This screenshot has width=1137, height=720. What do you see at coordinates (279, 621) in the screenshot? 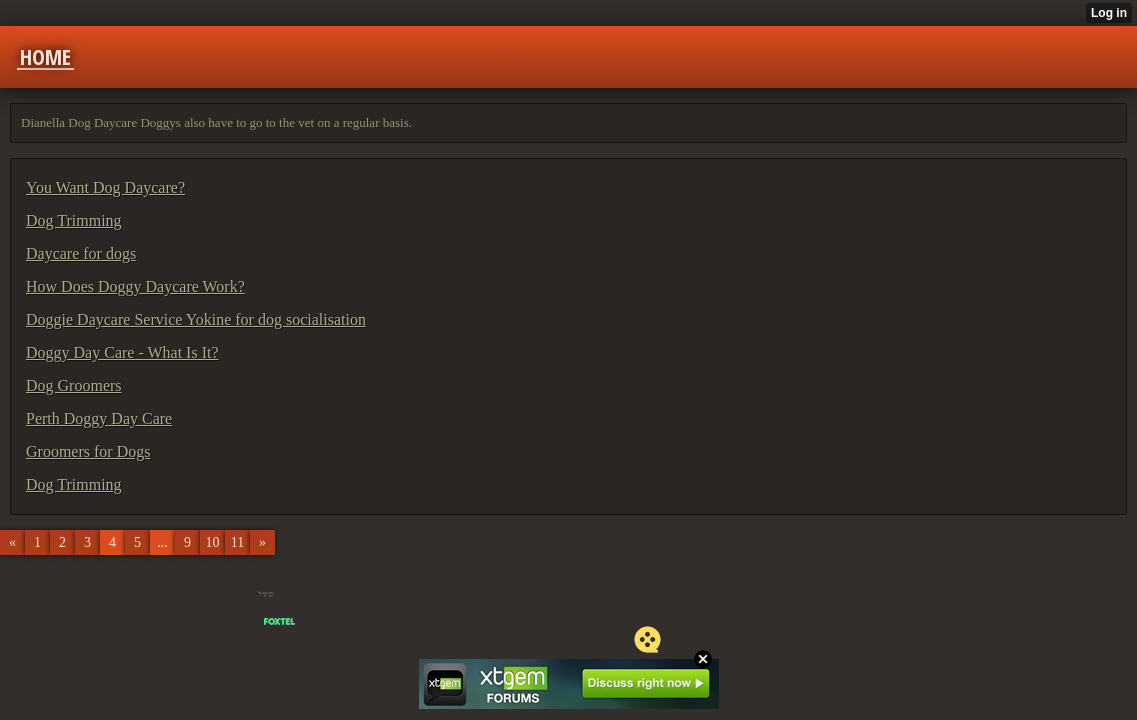
I see `open the Foxtel streaming app` at bounding box center [279, 621].